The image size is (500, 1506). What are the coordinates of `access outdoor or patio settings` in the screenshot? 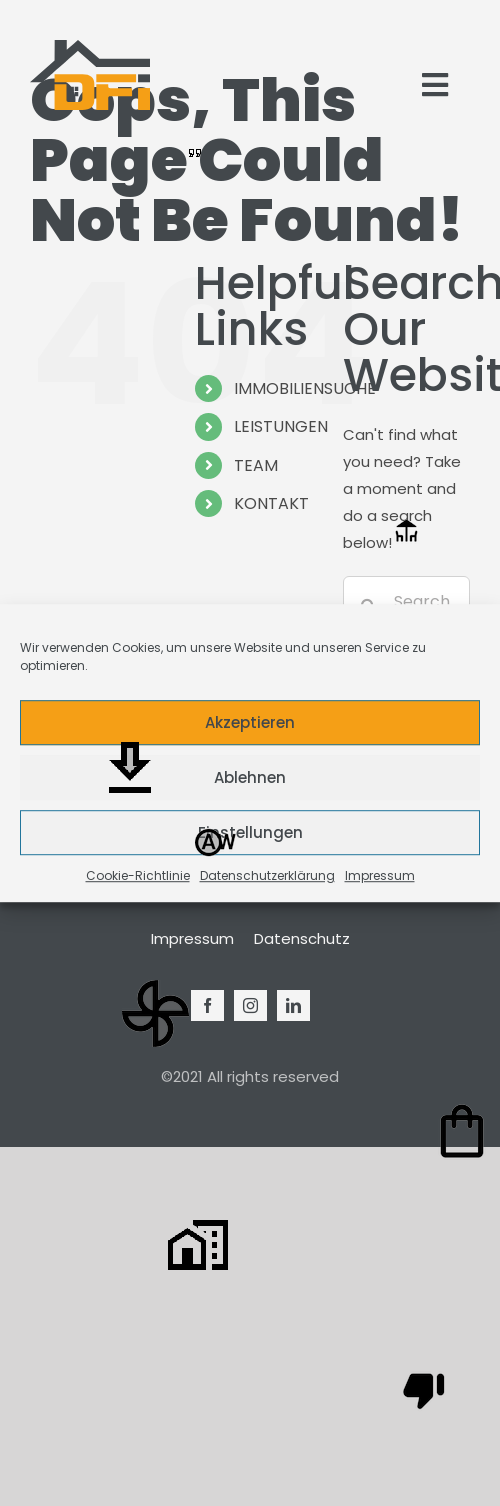 It's located at (406, 530).